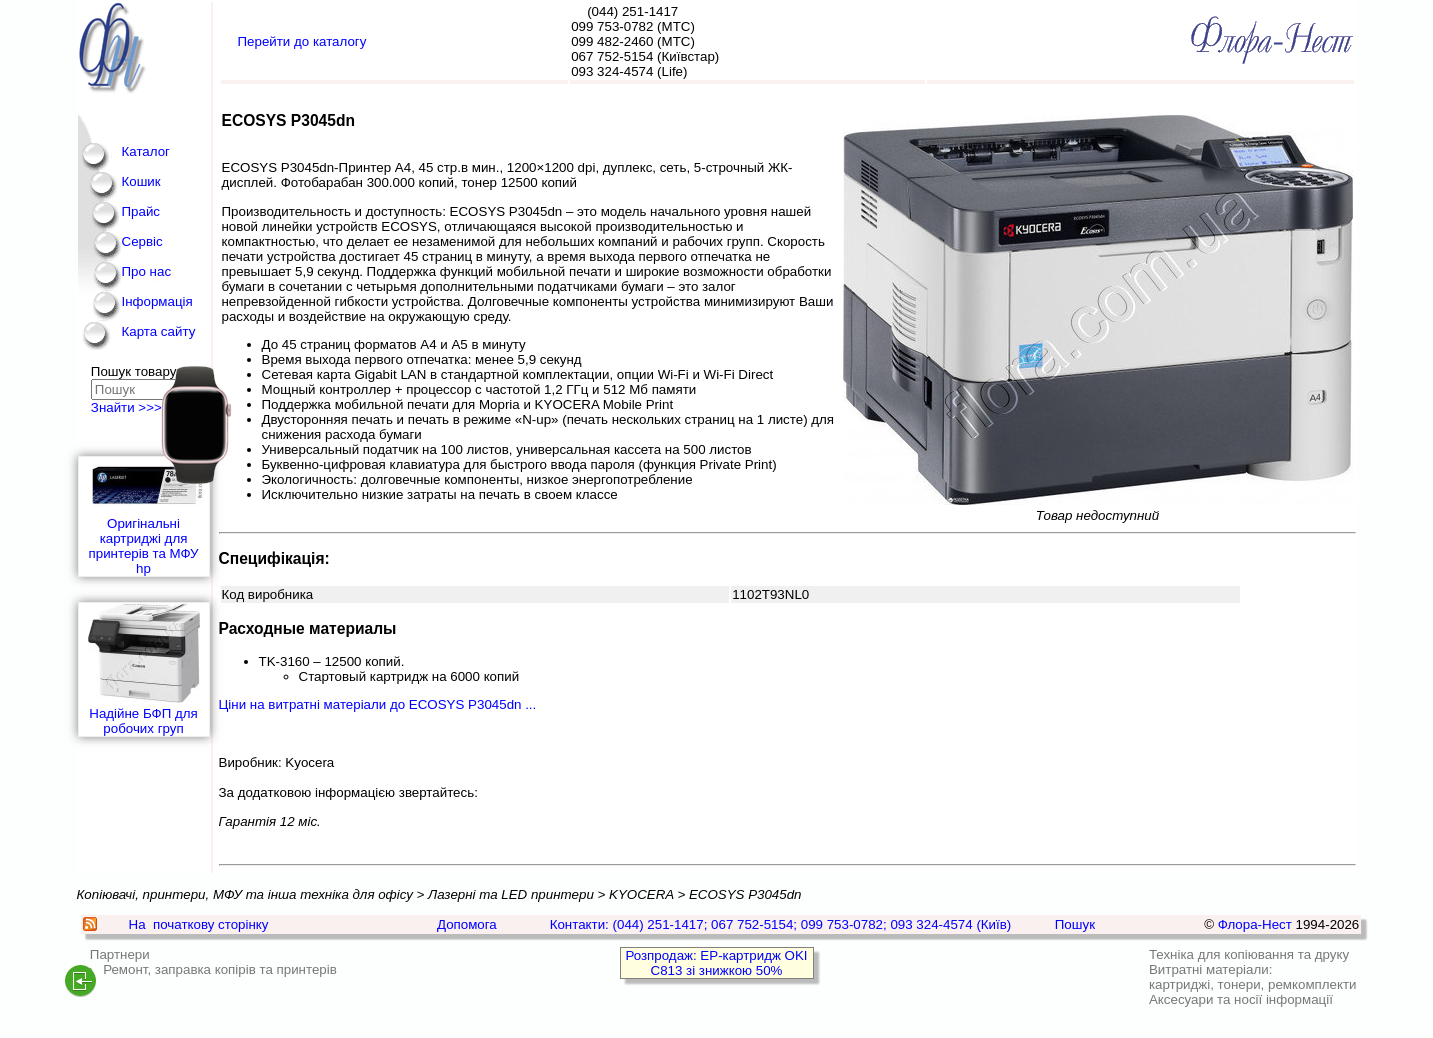  Describe the element at coordinates (81, 981) in the screenshot. I see `log out of your account` at that location.